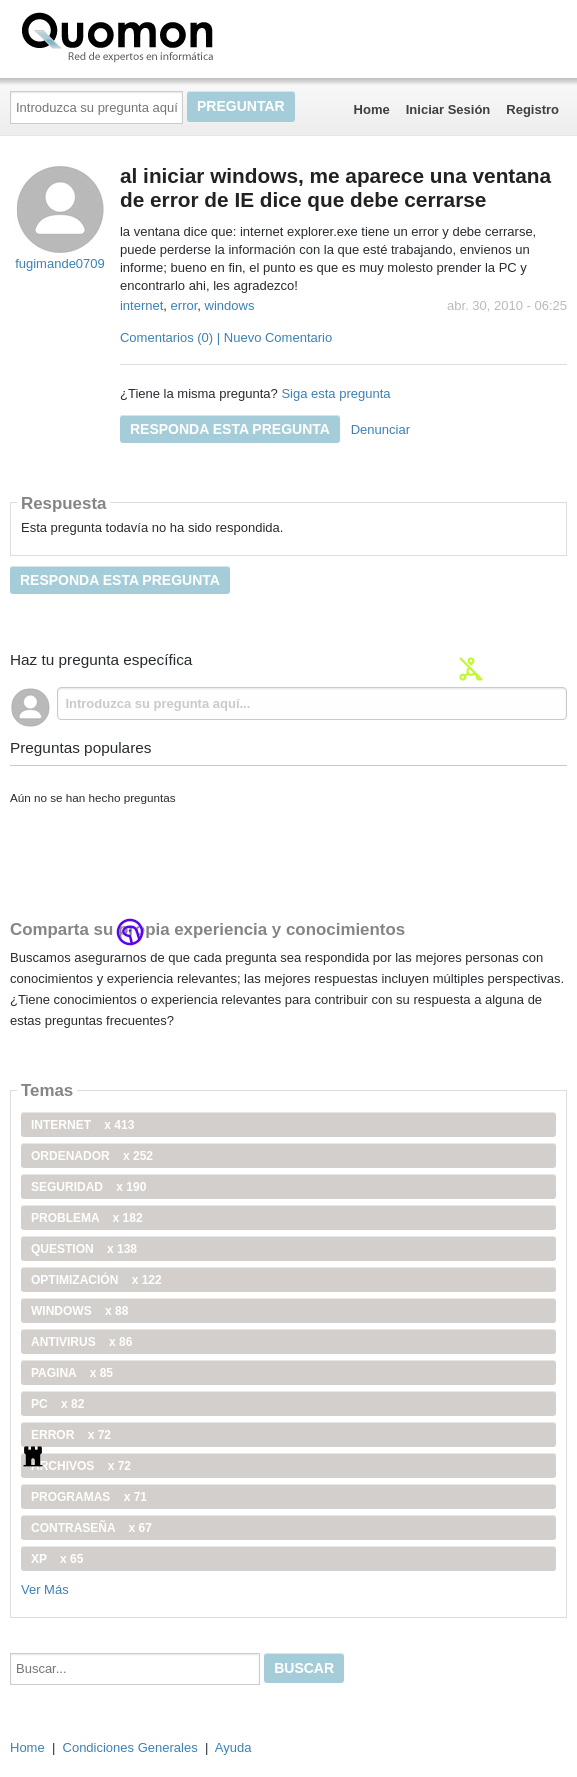  I want to click on disable social sharing features, so click(471, 669).